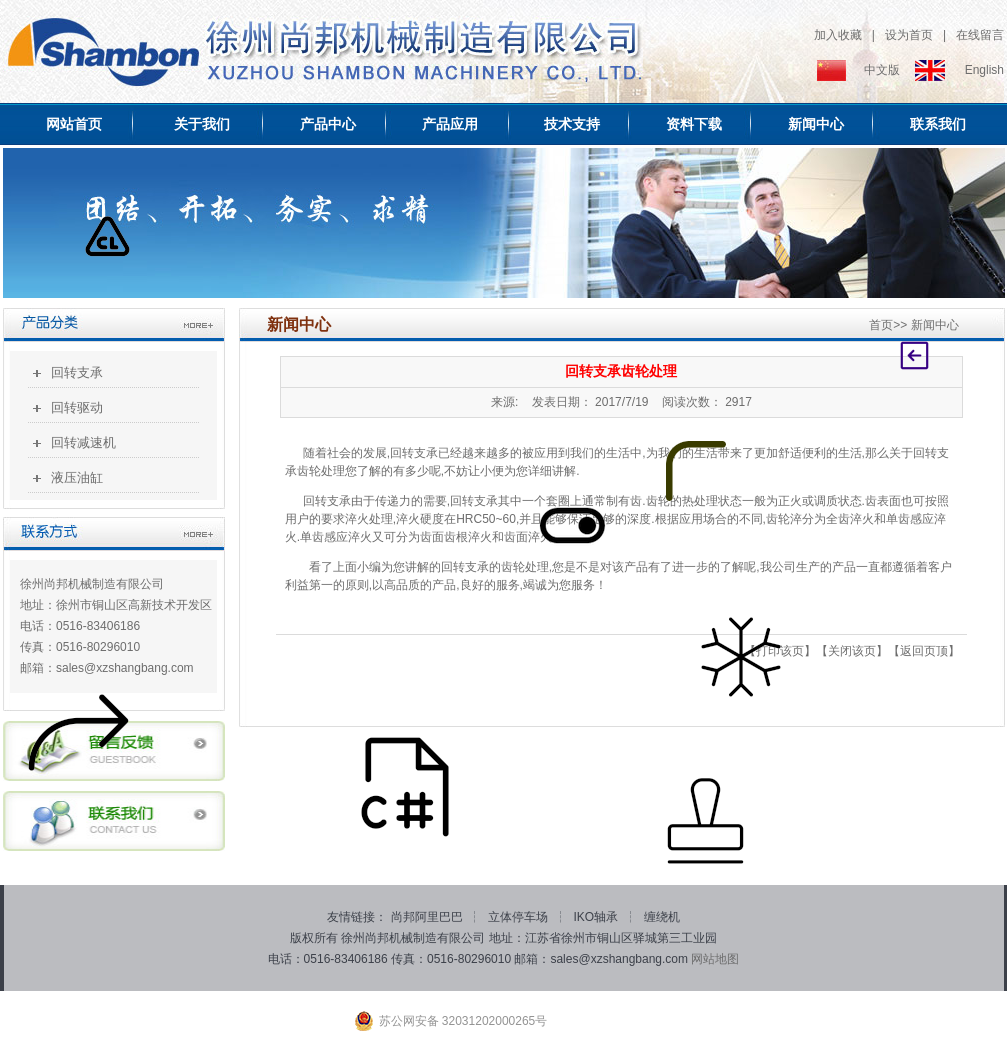 This screenshot has height=1051, width=1007. I want to click on navigate back to the previous screen, so click(914, 355).